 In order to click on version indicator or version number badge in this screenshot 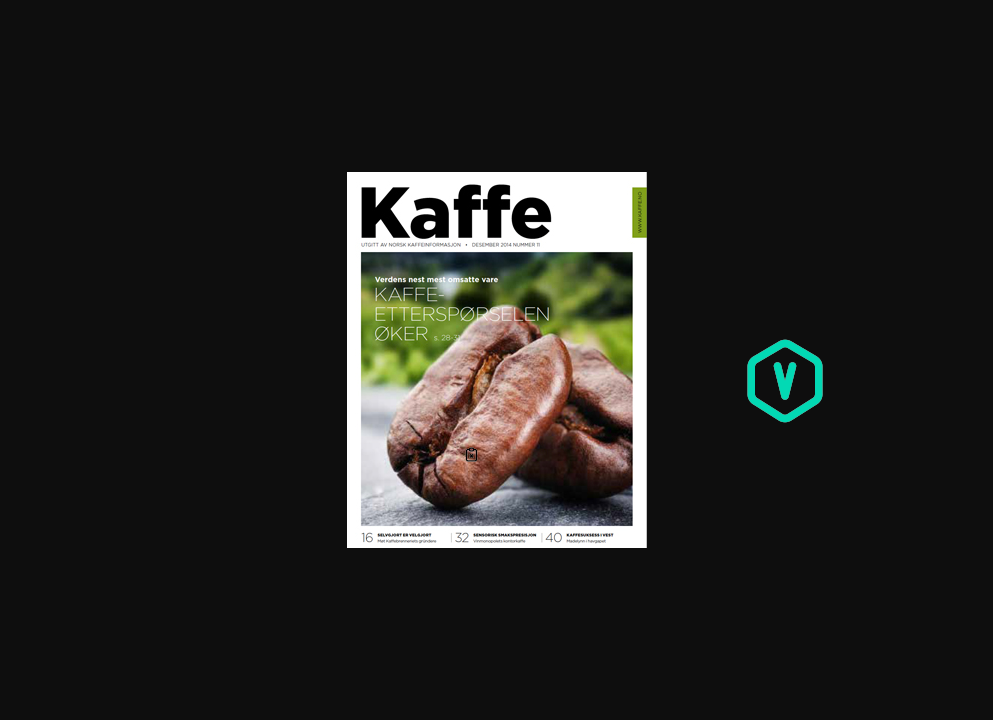, I will do `click(785, 381)`.